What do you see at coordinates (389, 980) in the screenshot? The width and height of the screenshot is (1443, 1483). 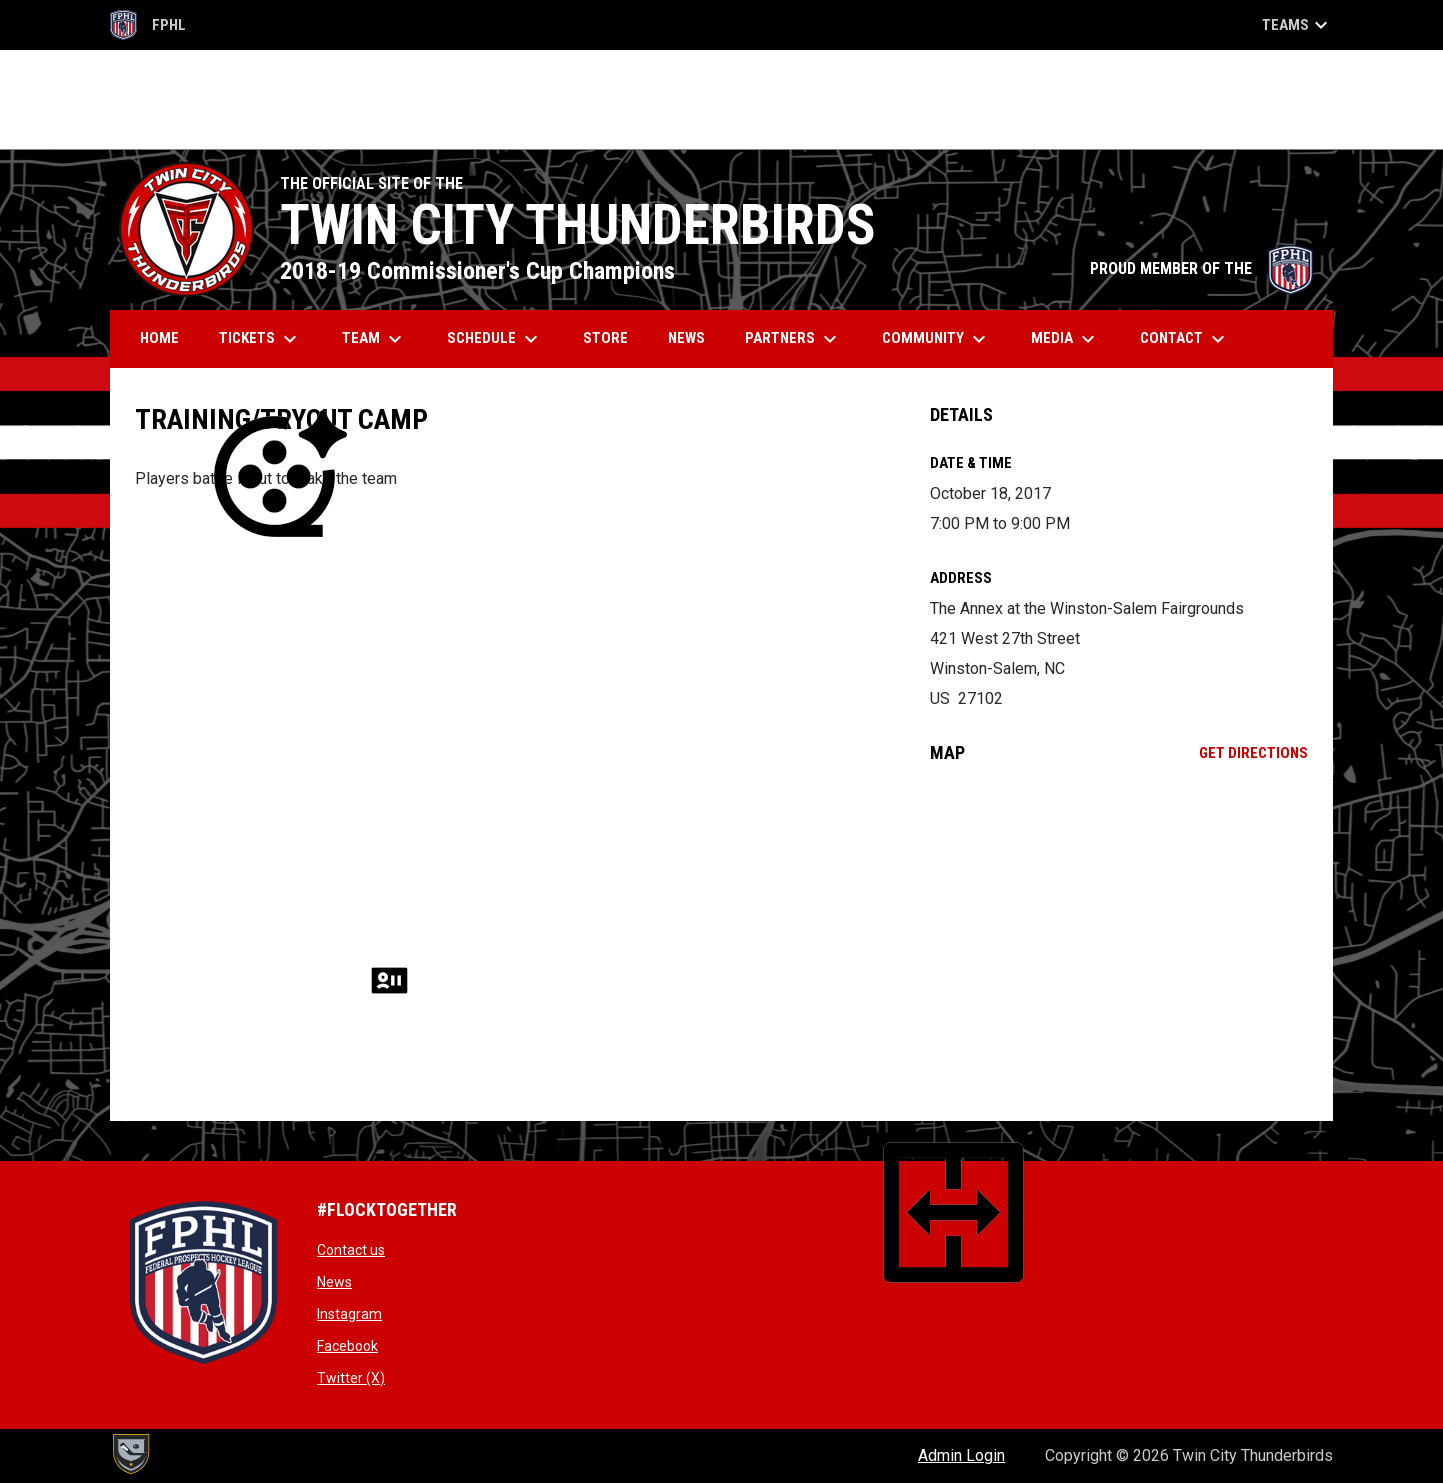 I see `indicates a pass or credential is pending approval` at bounding box center [389, 980].